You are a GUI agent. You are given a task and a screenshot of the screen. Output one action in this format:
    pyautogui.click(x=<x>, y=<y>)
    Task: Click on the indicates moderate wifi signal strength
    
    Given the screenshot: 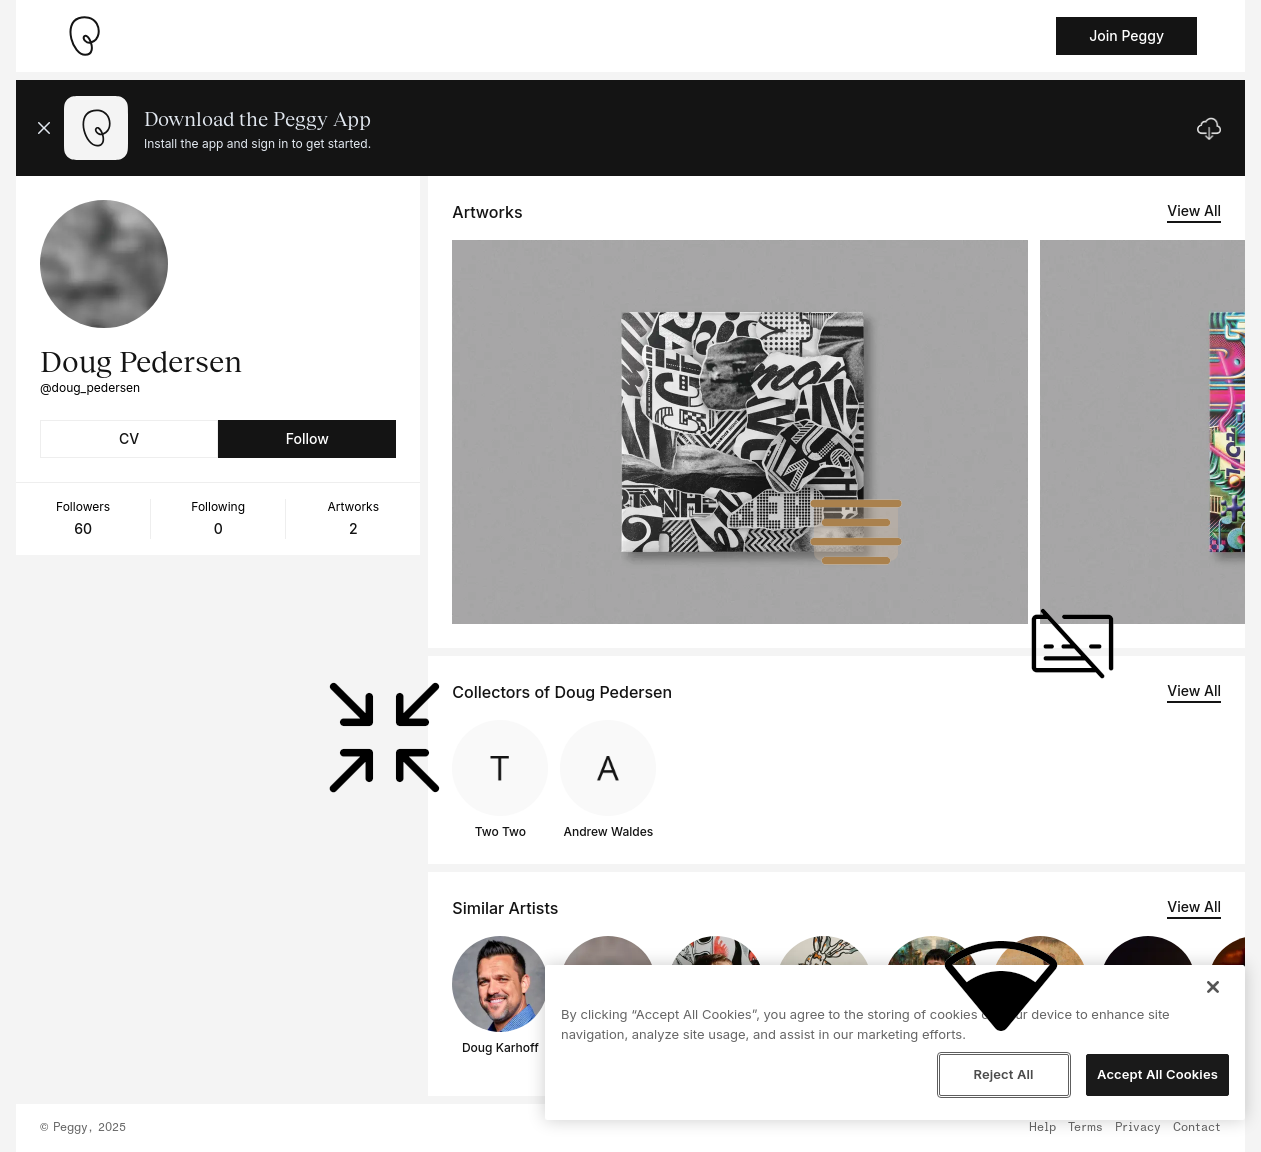 What is the action you would take?
    pyautogui.click(x=1001, y=986)
    